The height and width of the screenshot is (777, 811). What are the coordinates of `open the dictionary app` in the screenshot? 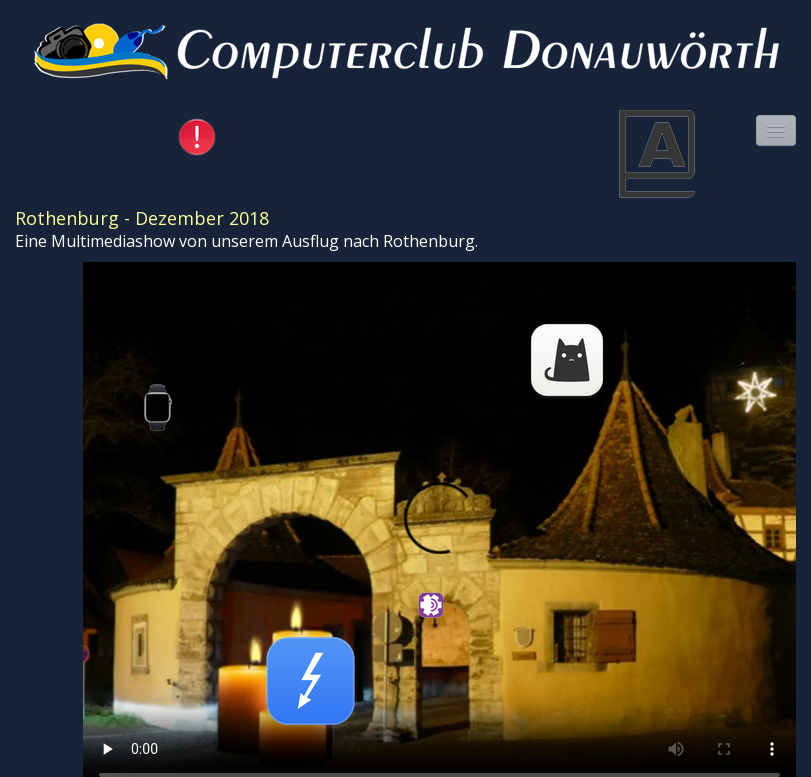 It's located at (657, 154).